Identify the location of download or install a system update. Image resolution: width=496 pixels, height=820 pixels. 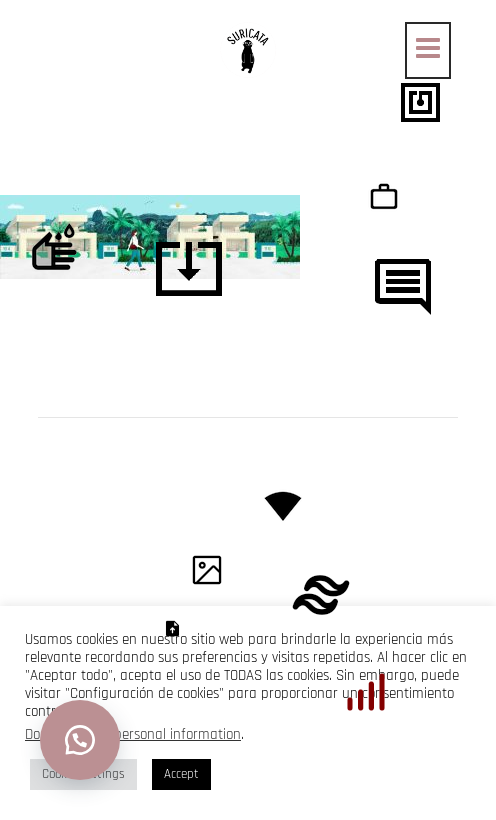
(189, 269).